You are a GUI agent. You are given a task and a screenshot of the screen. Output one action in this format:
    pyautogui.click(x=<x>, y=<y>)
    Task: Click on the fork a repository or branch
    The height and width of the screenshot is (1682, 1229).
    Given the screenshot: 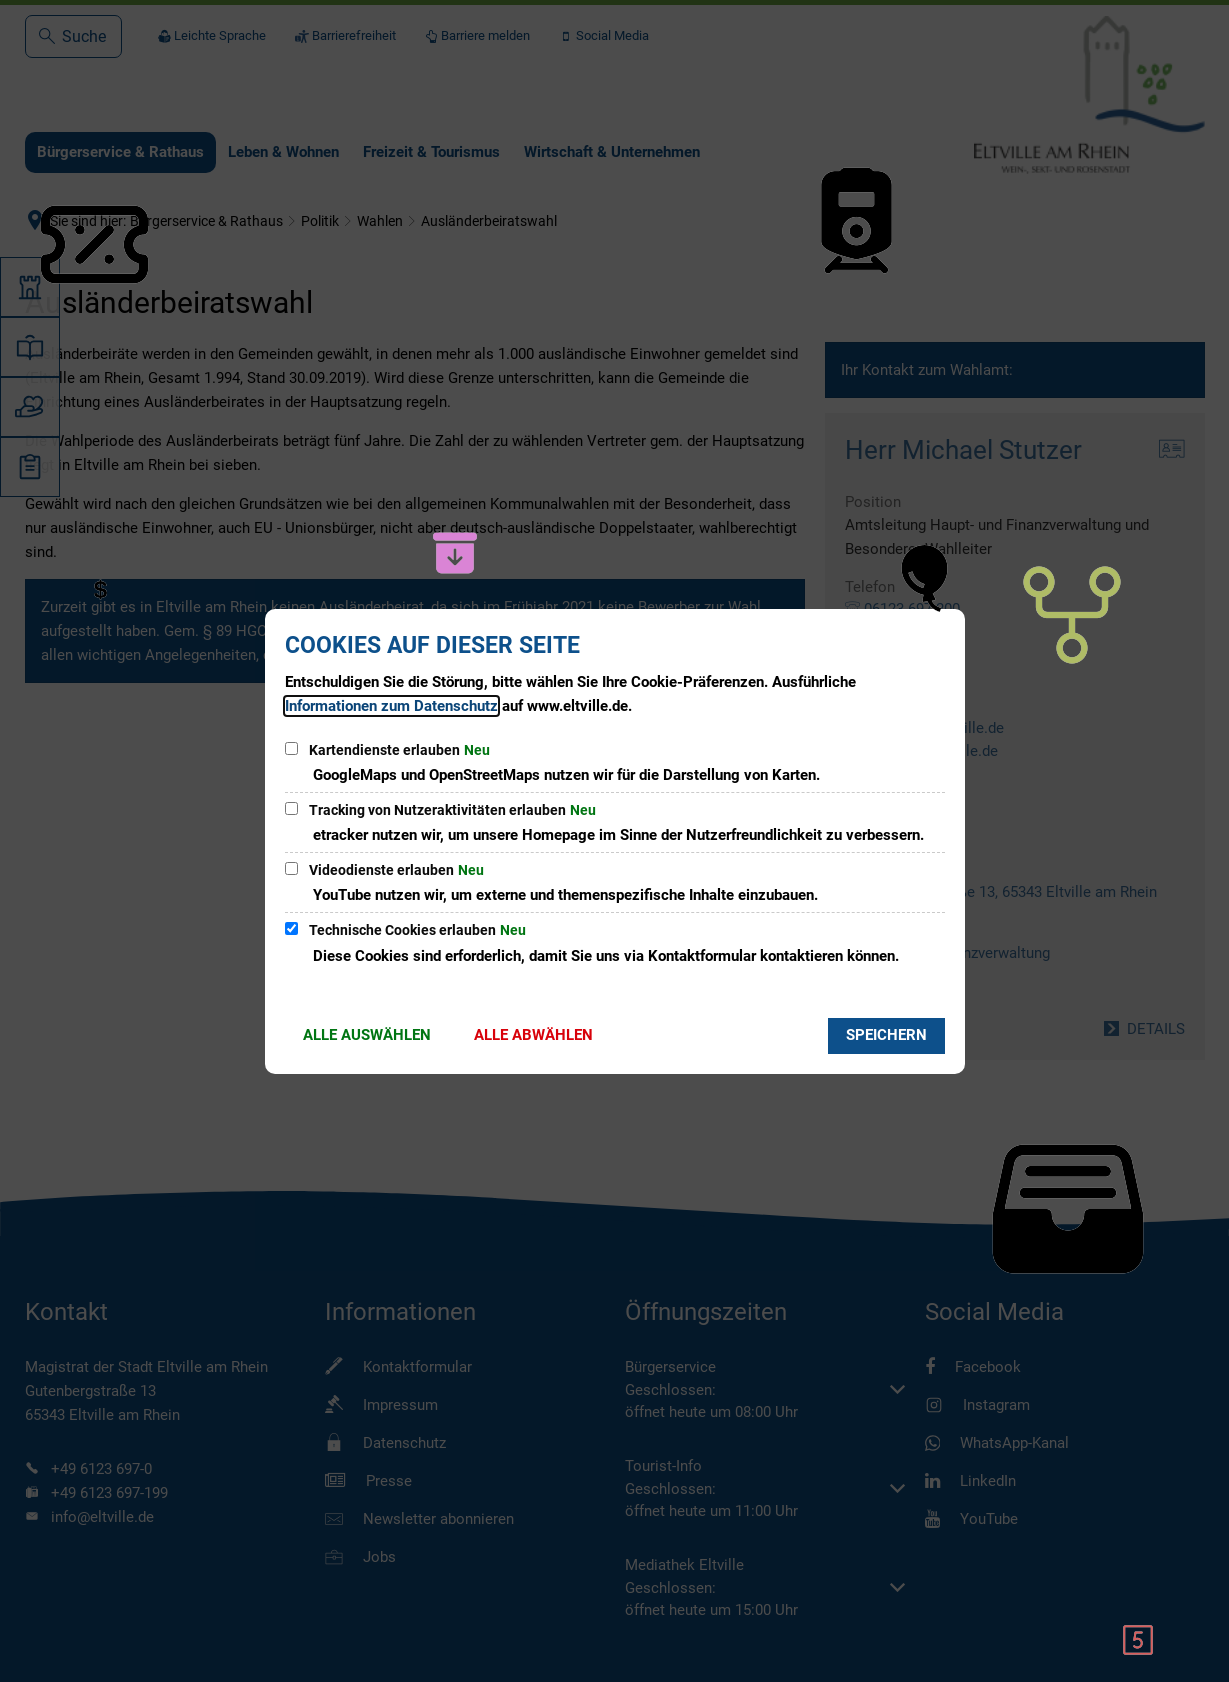 What is the action you would take?
    pyautogui.click(x=1072, y=615)
    